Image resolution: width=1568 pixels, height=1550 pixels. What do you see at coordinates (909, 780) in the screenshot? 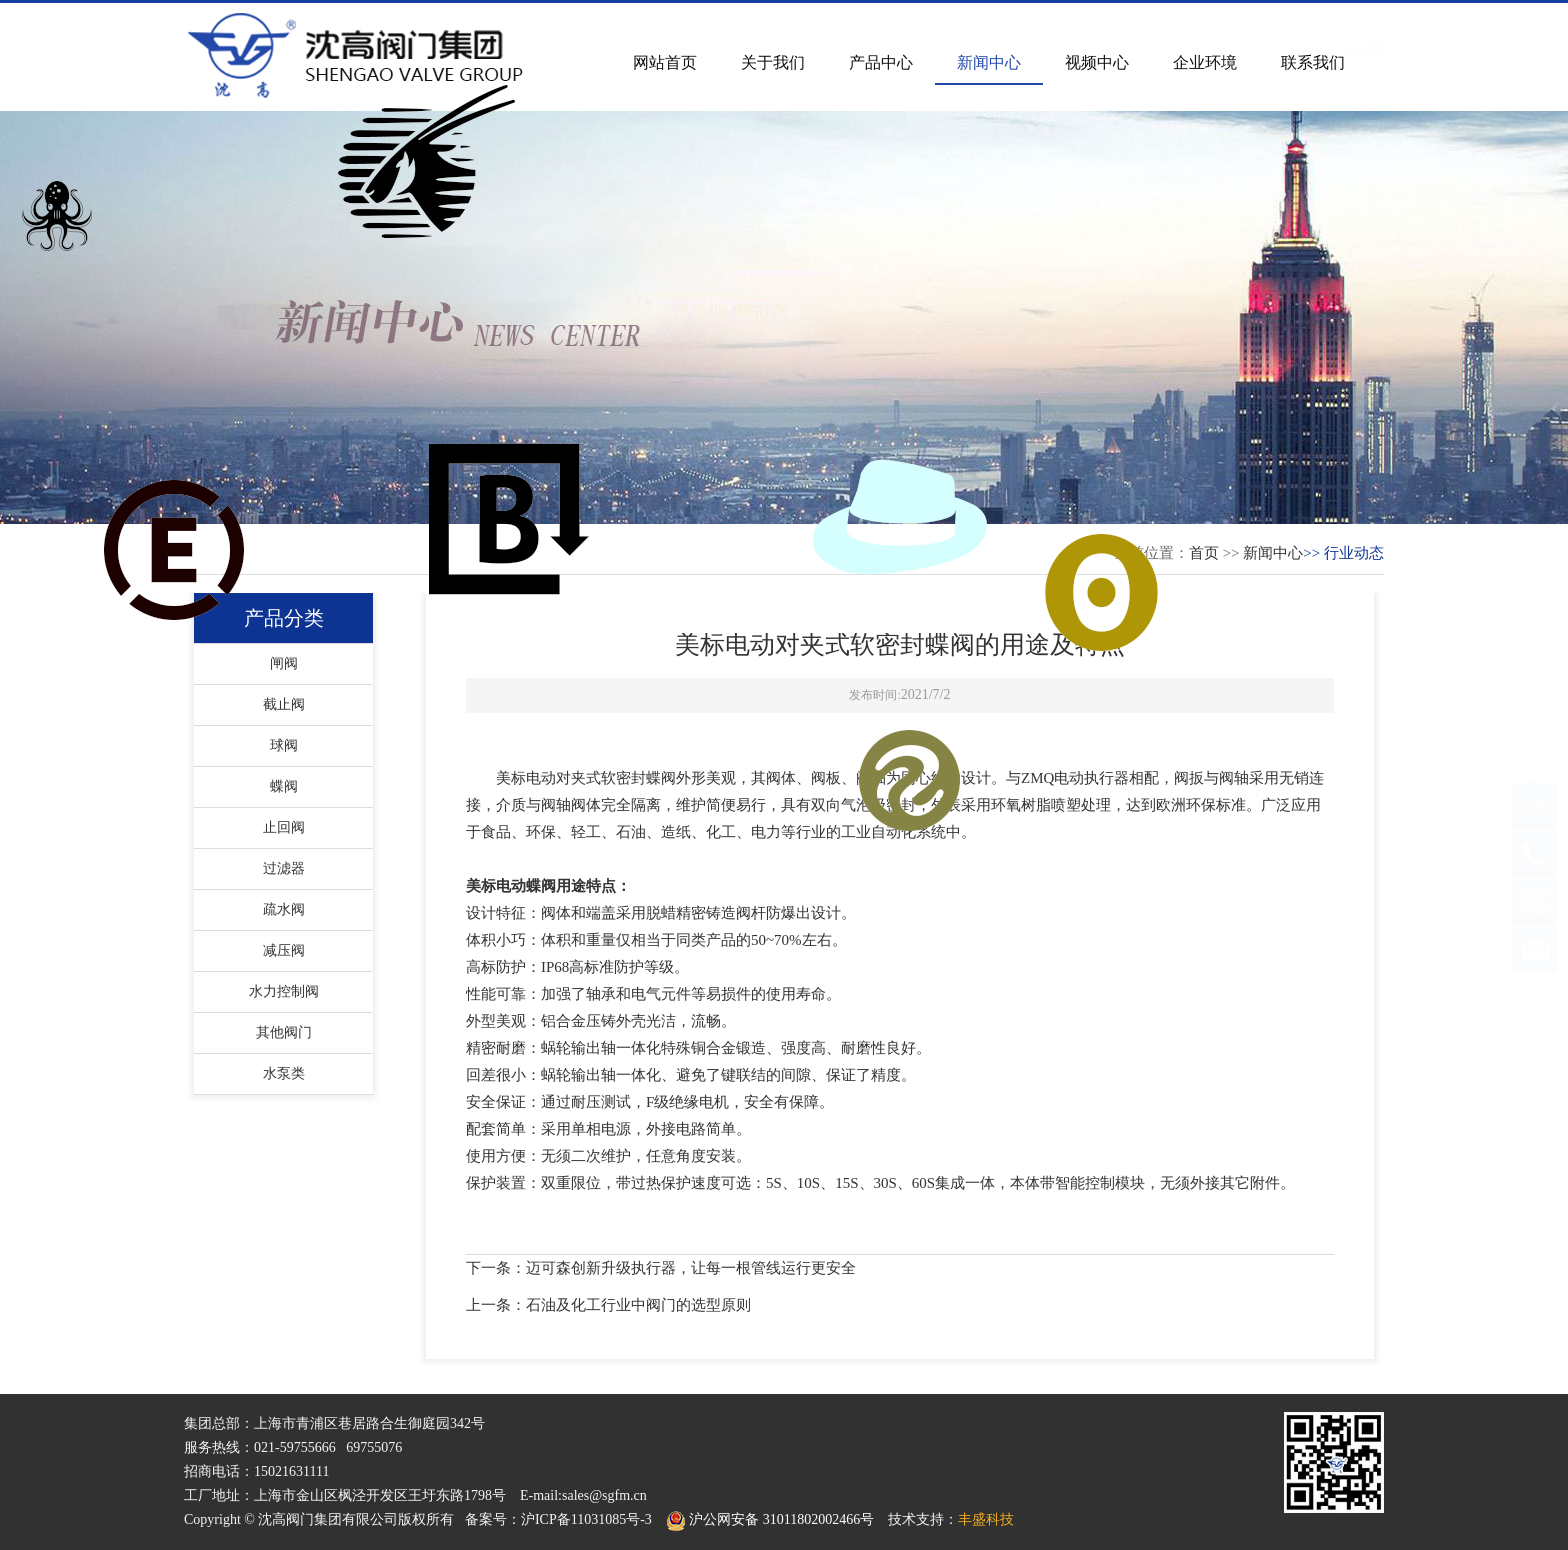
I see `open Roboflow app or website` at bounding box center [909, 780].